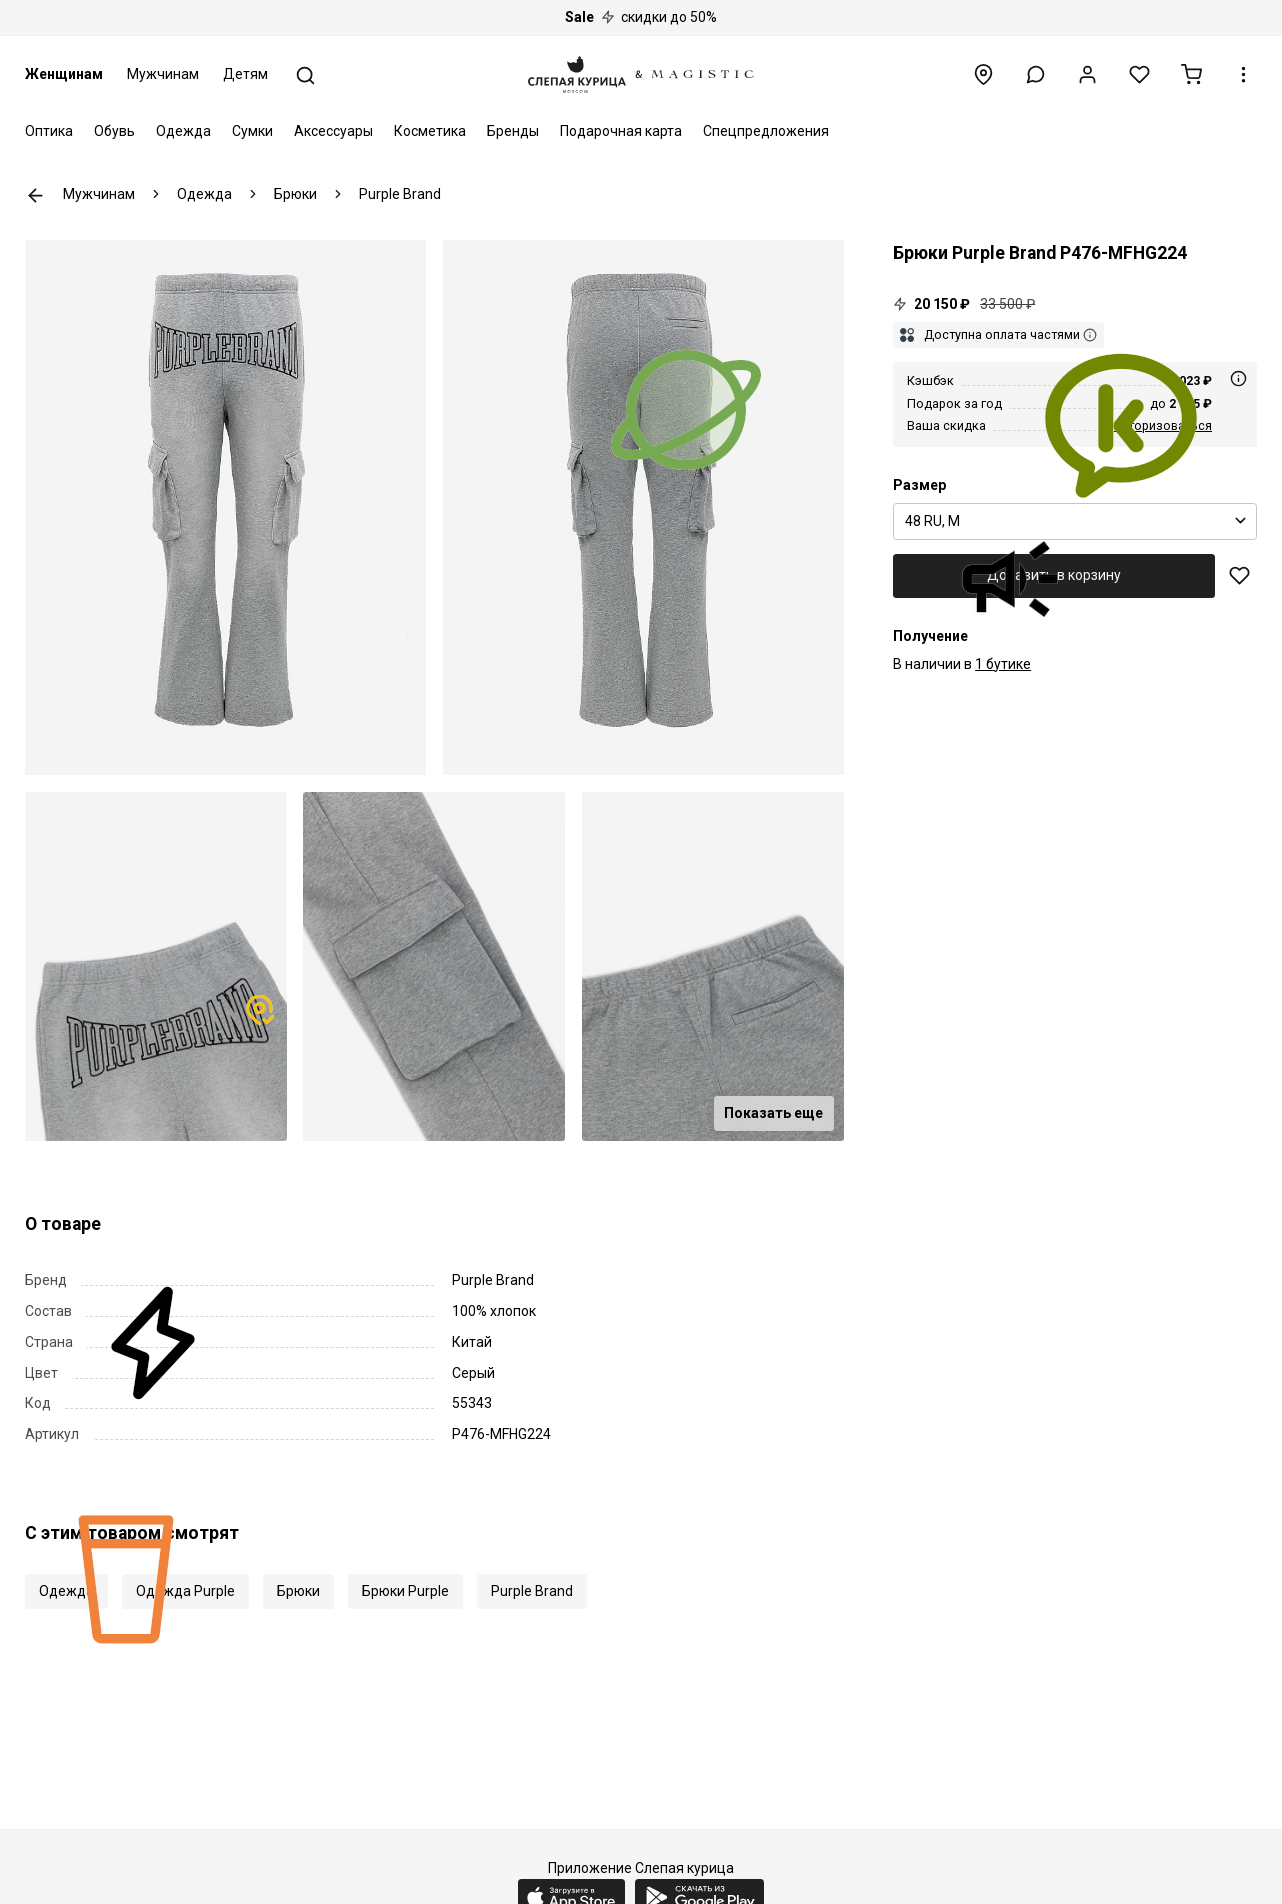 Image resolution: width=1282 pixels, height=1904 pixels. What do you see at coordinates (686, 410) in the screenshot?
I see `explore global or worldwide content` at bounding box center [686, 410].